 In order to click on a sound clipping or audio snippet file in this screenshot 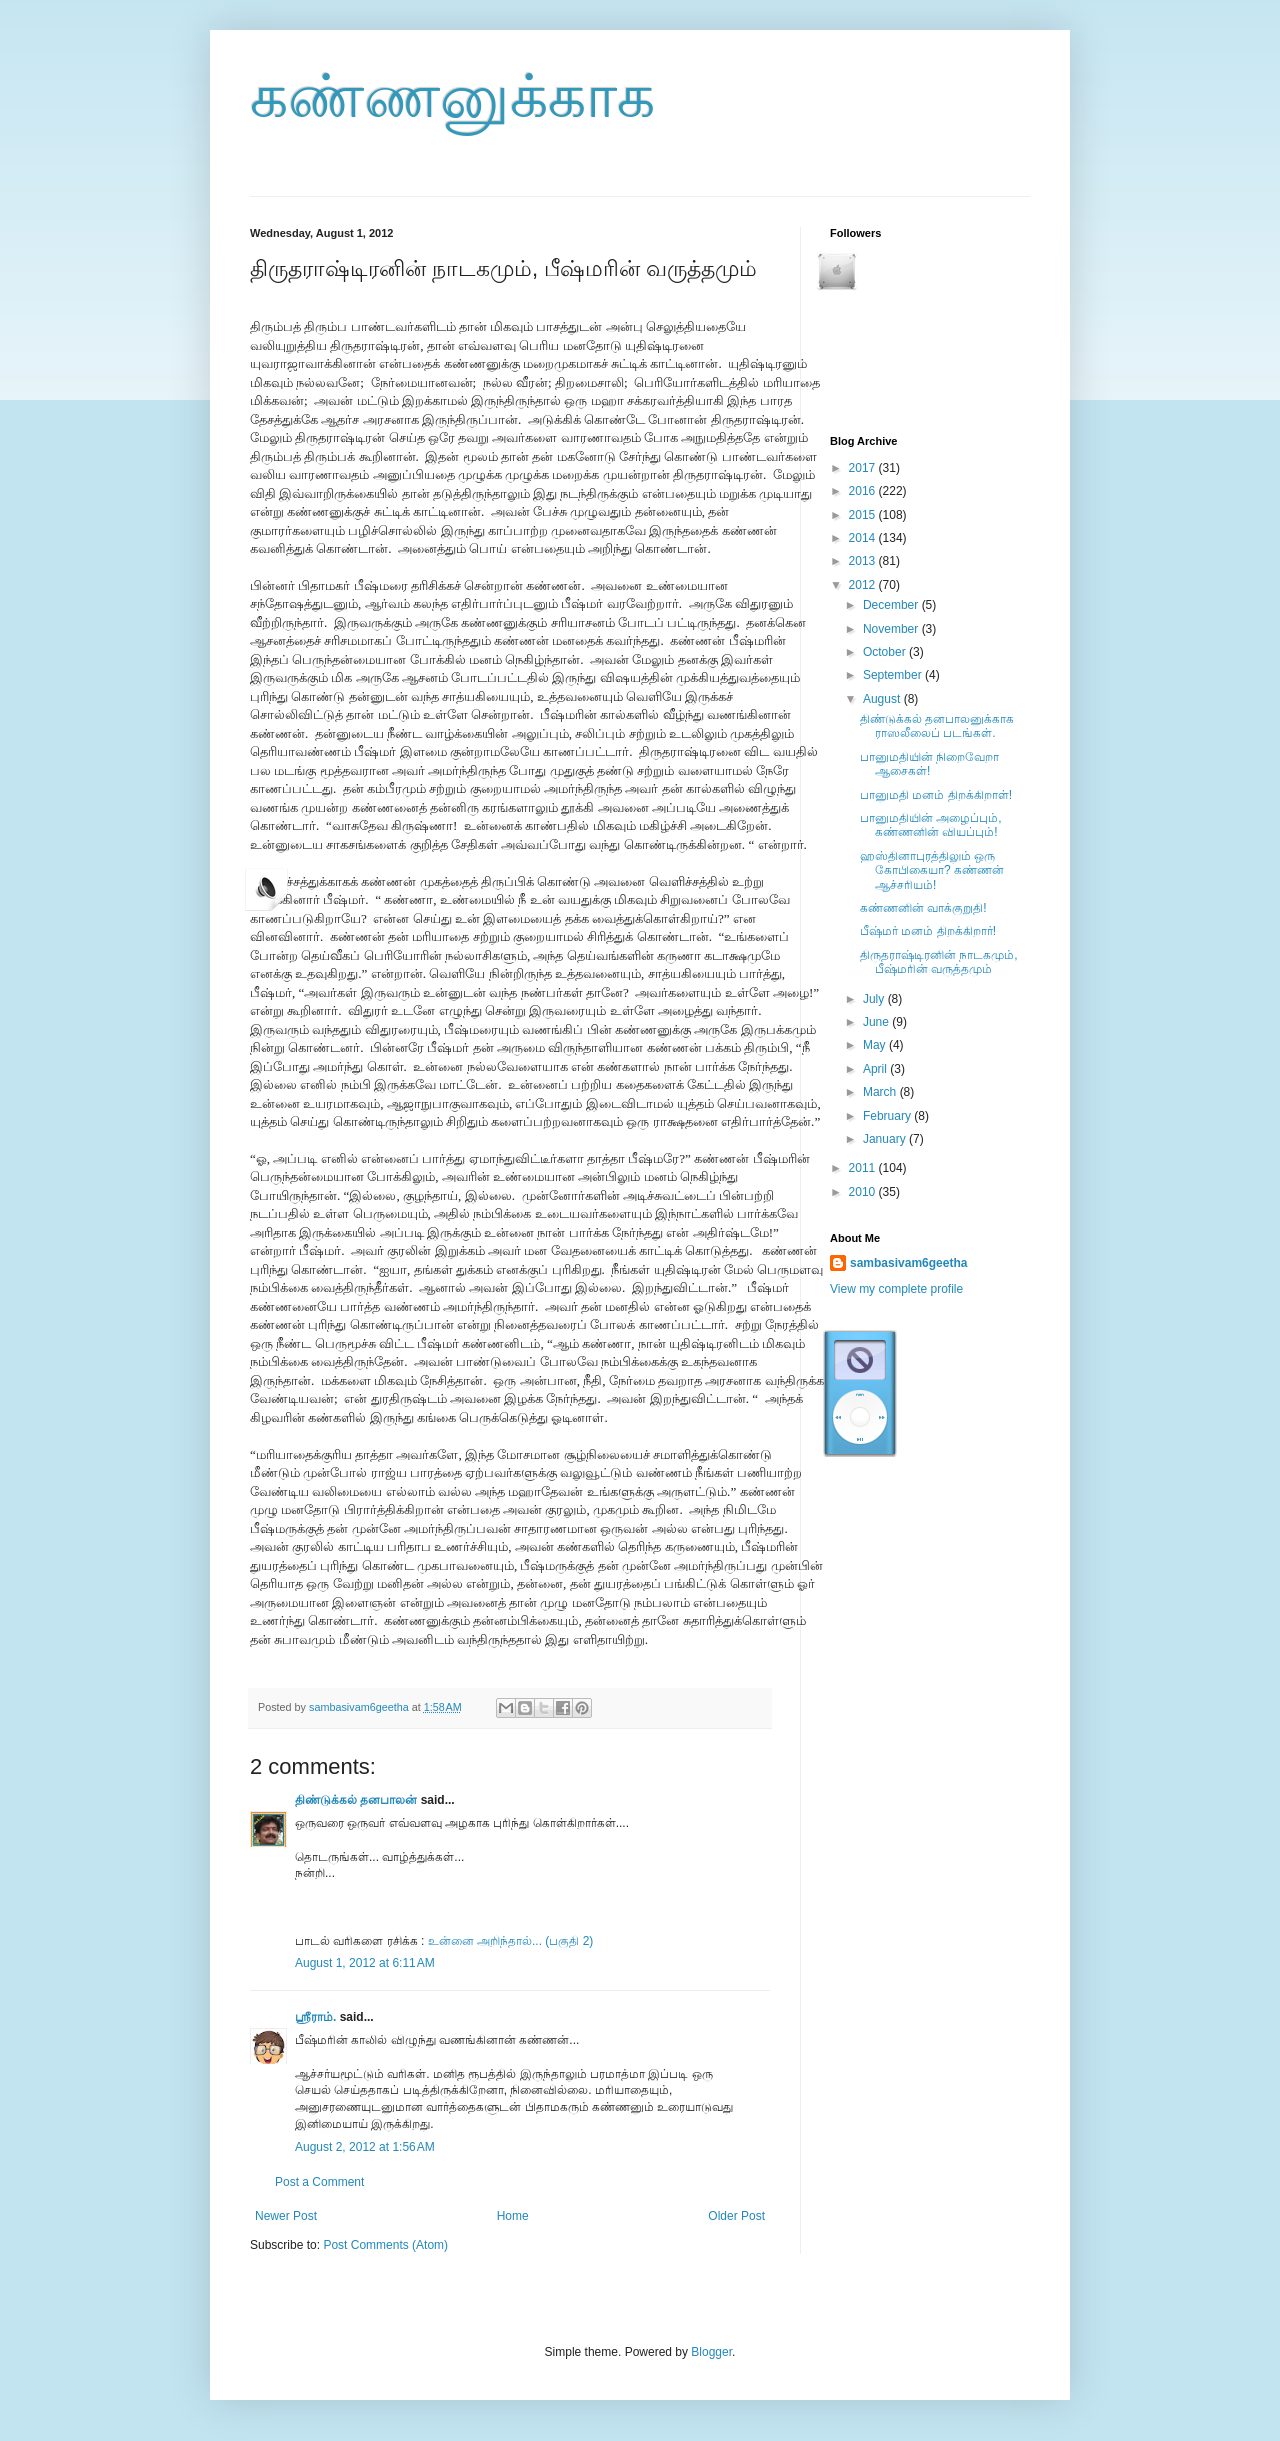, I will do `click(266, 890)`.